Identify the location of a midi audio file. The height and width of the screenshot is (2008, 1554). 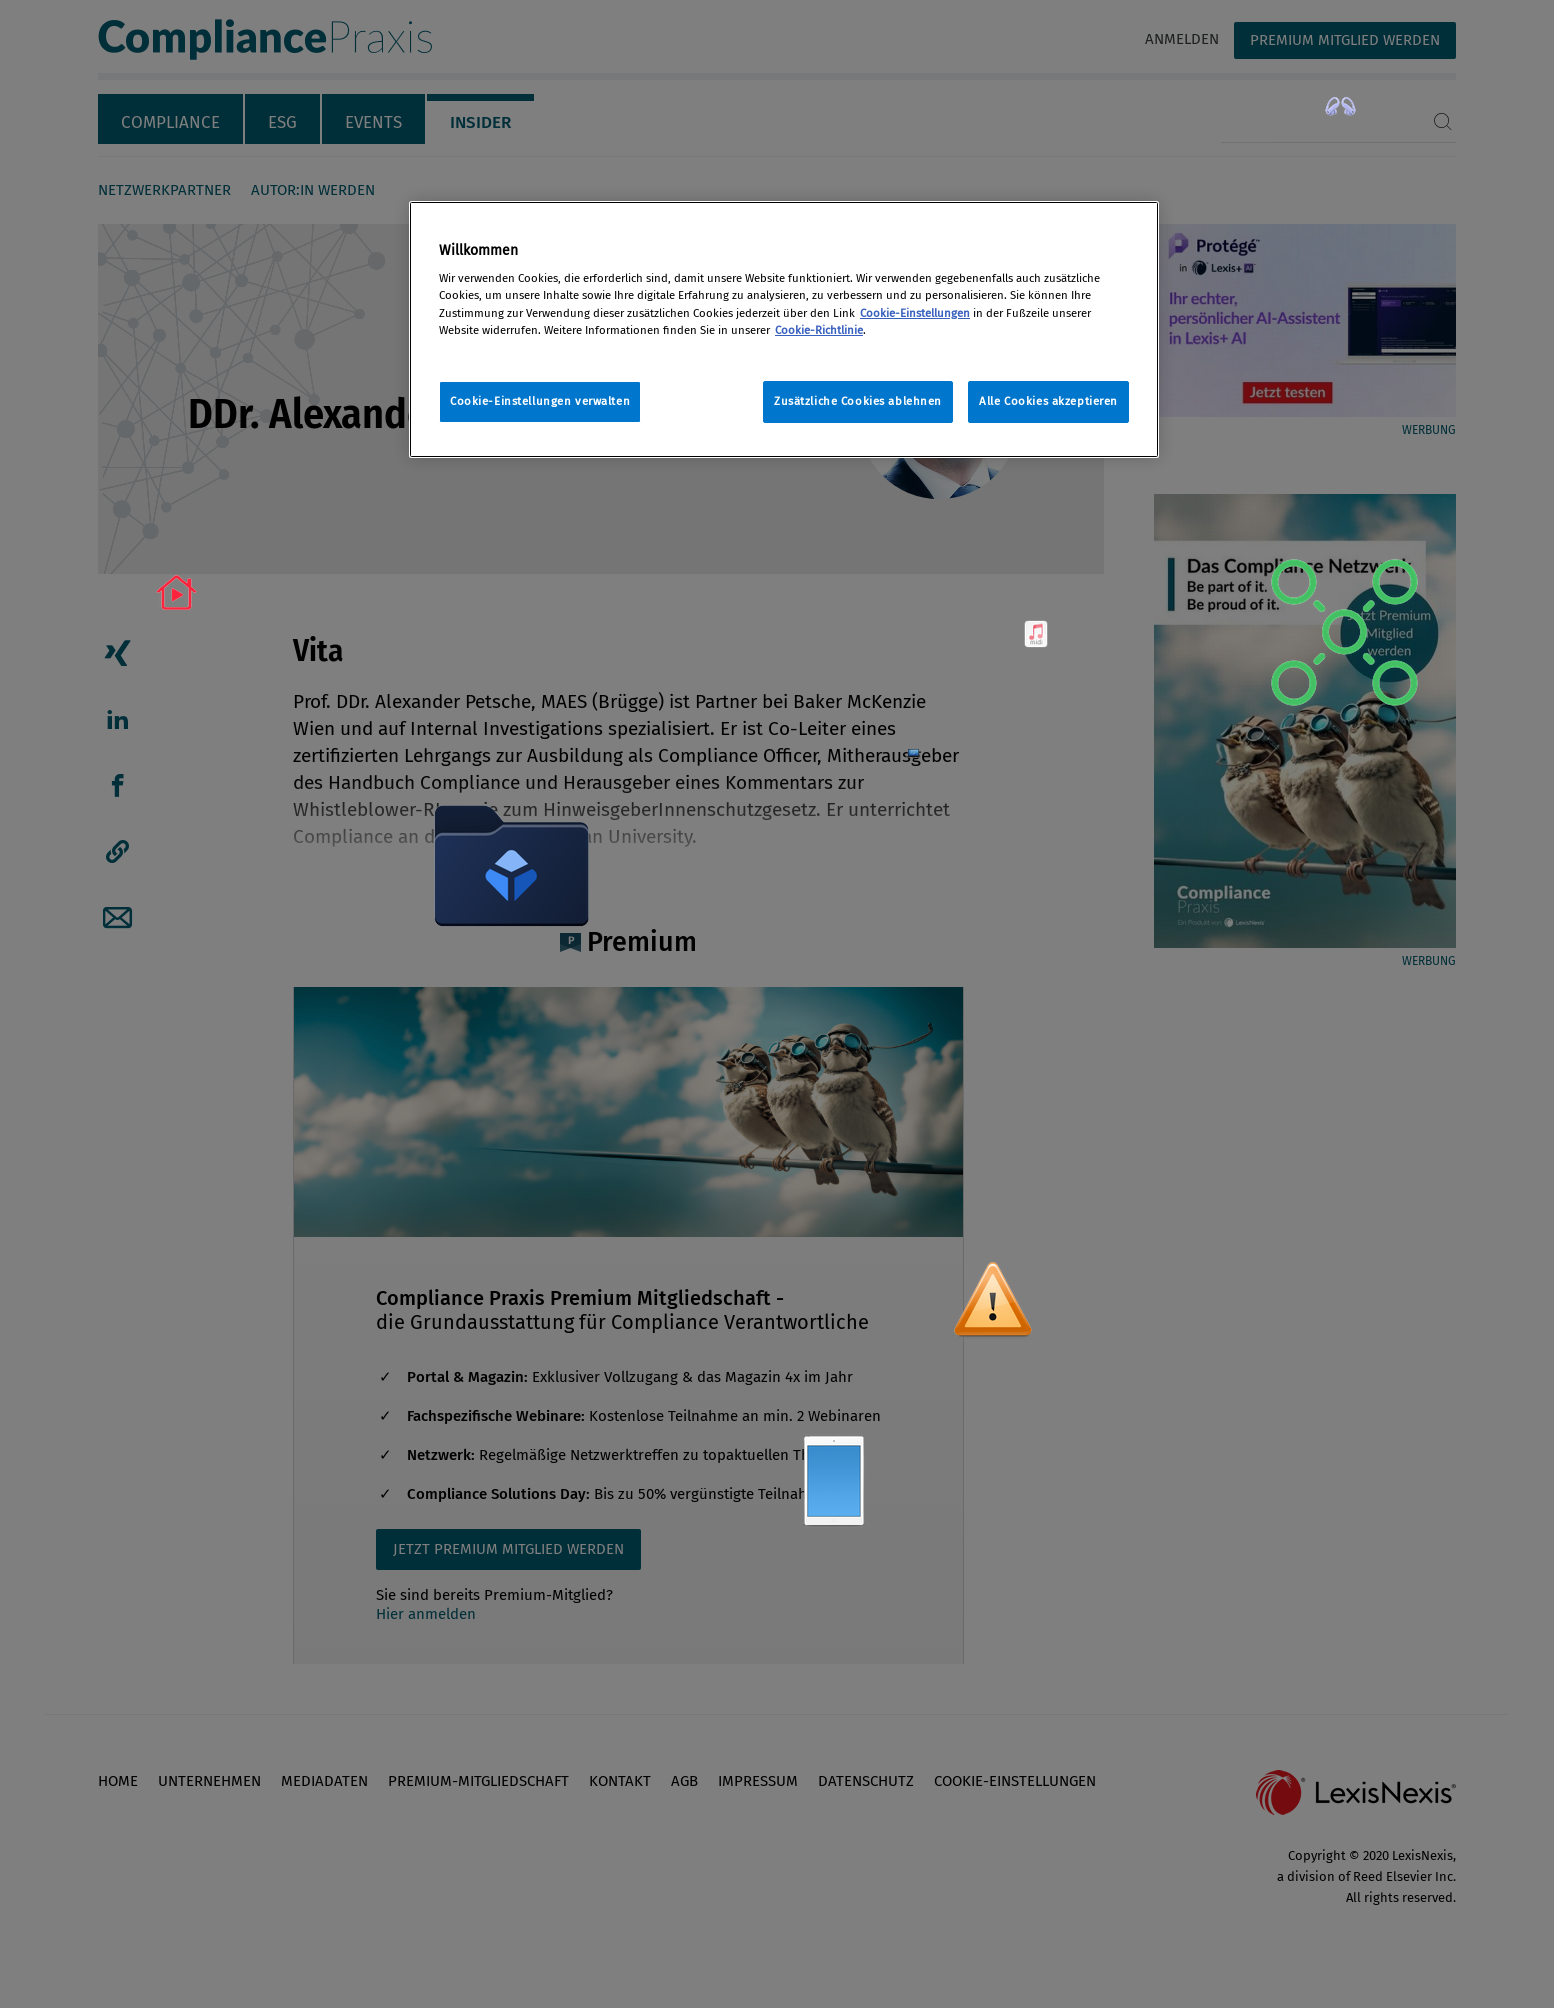
(1036, 634).